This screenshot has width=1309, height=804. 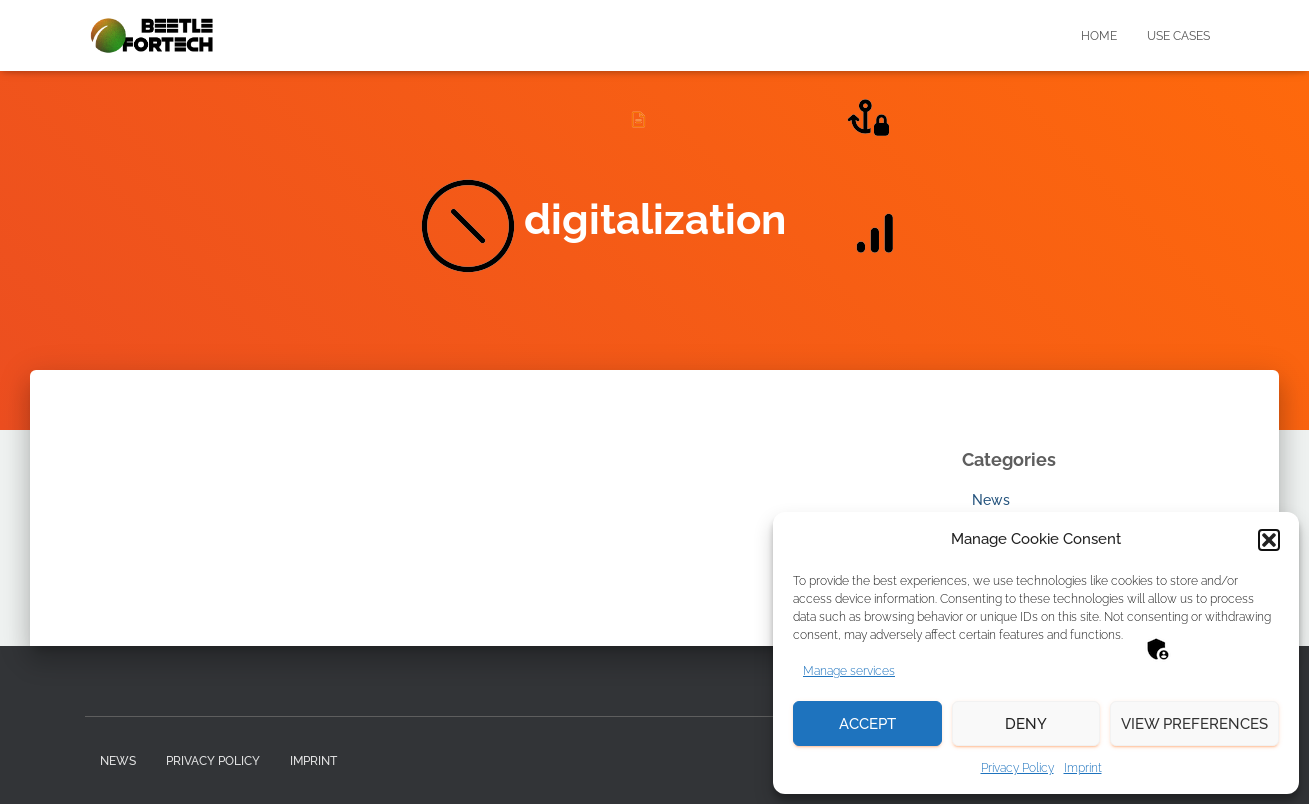 What do you see at coordinates (867, 116) in the screenshot?
I see `lock or secure an anchor point` at bounding box center [867, 116].